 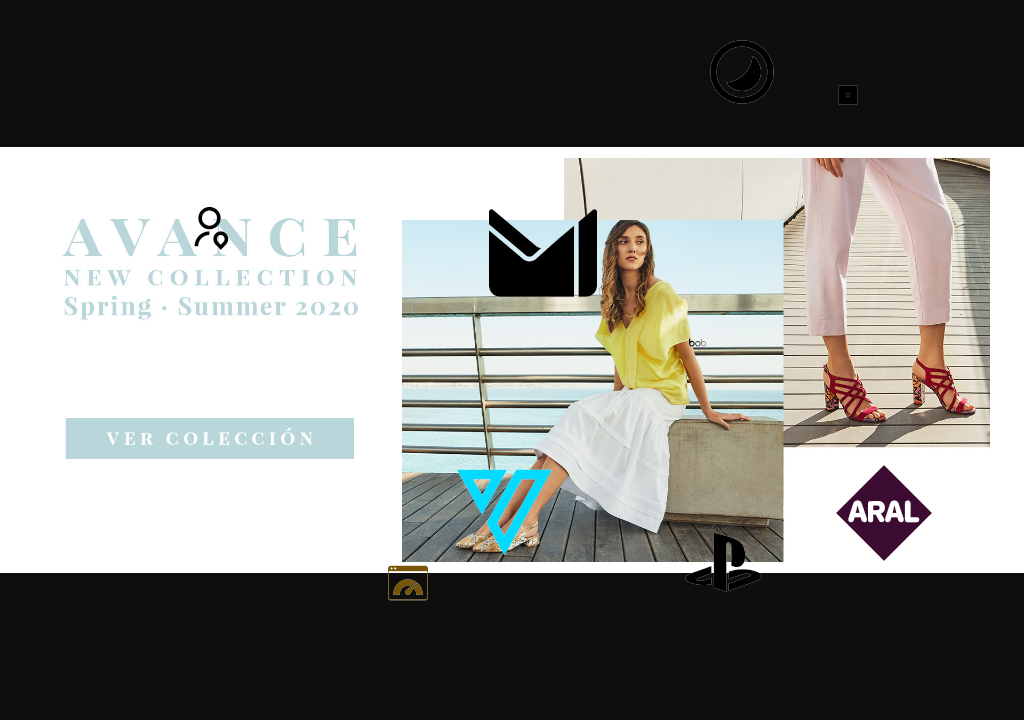 I want to click on open the HiBob HR platform, so click(x=697, y=342).